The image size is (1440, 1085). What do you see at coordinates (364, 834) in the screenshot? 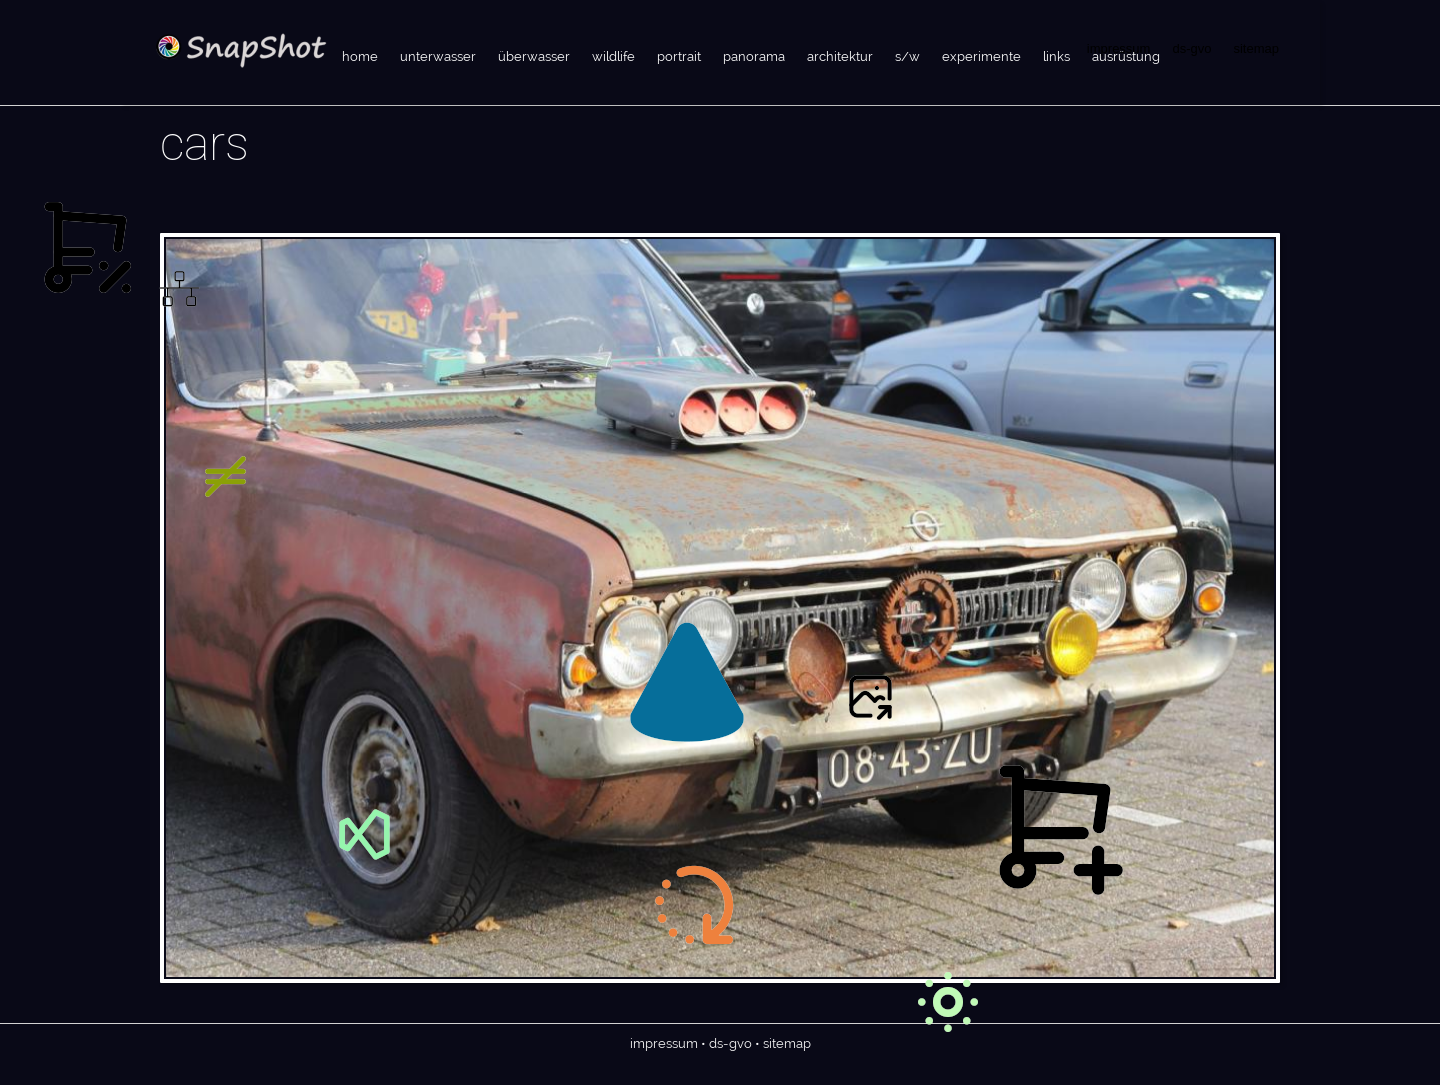
I see `open visual studio application` at bounding box center [364, 834].